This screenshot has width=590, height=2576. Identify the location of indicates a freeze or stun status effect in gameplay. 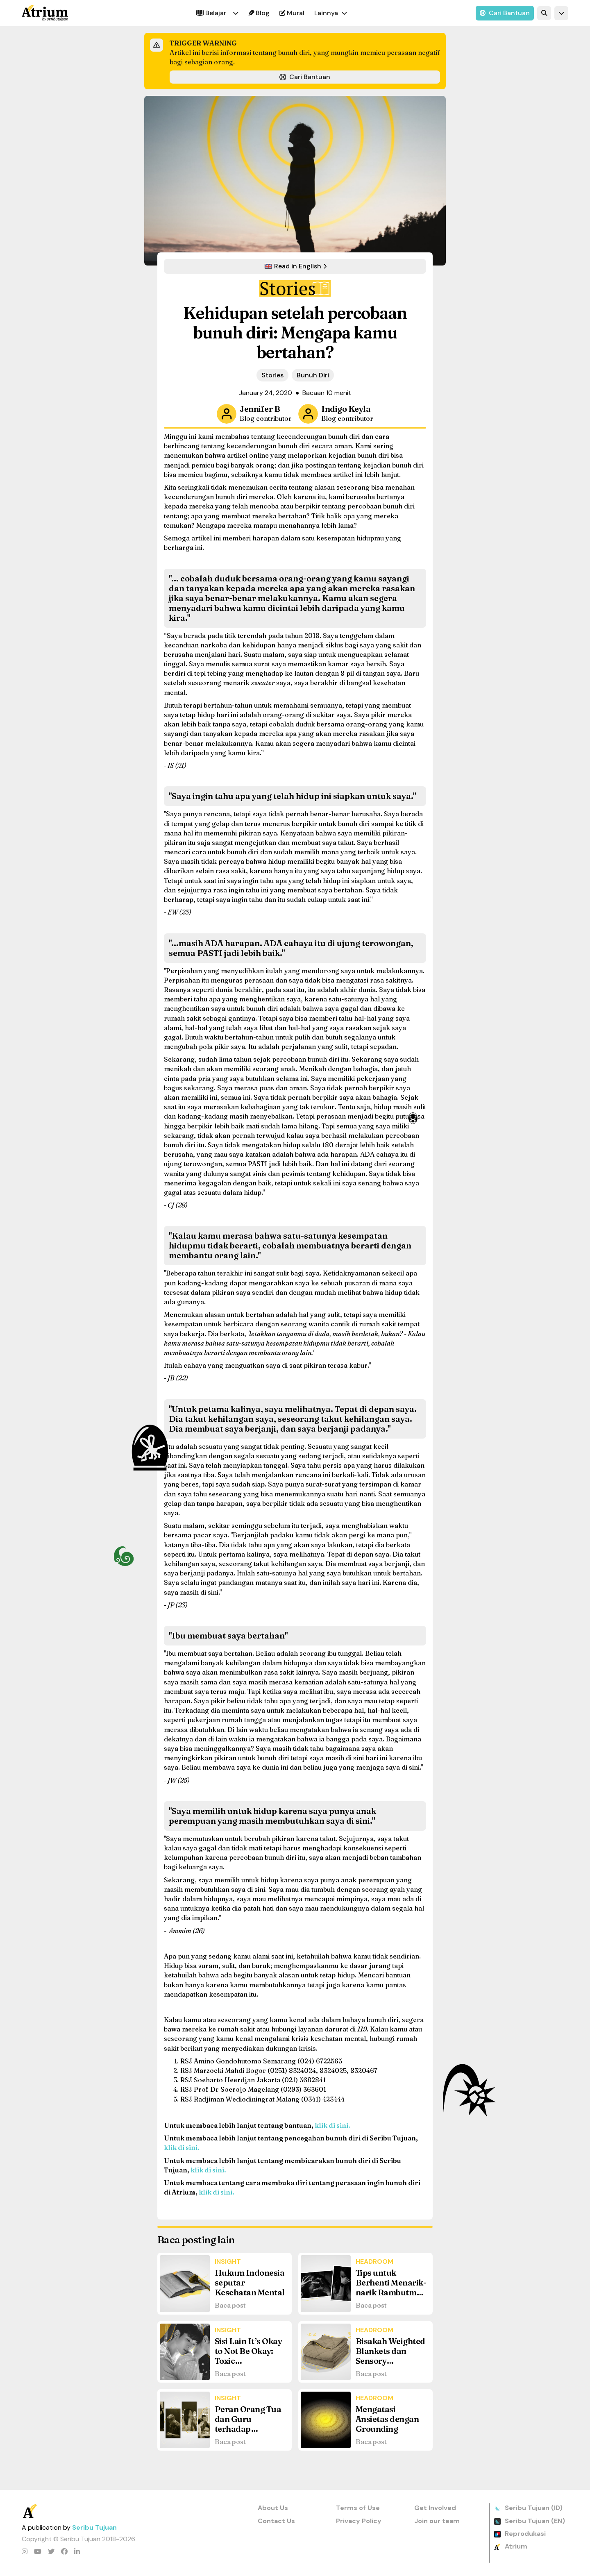
(413, 1118).